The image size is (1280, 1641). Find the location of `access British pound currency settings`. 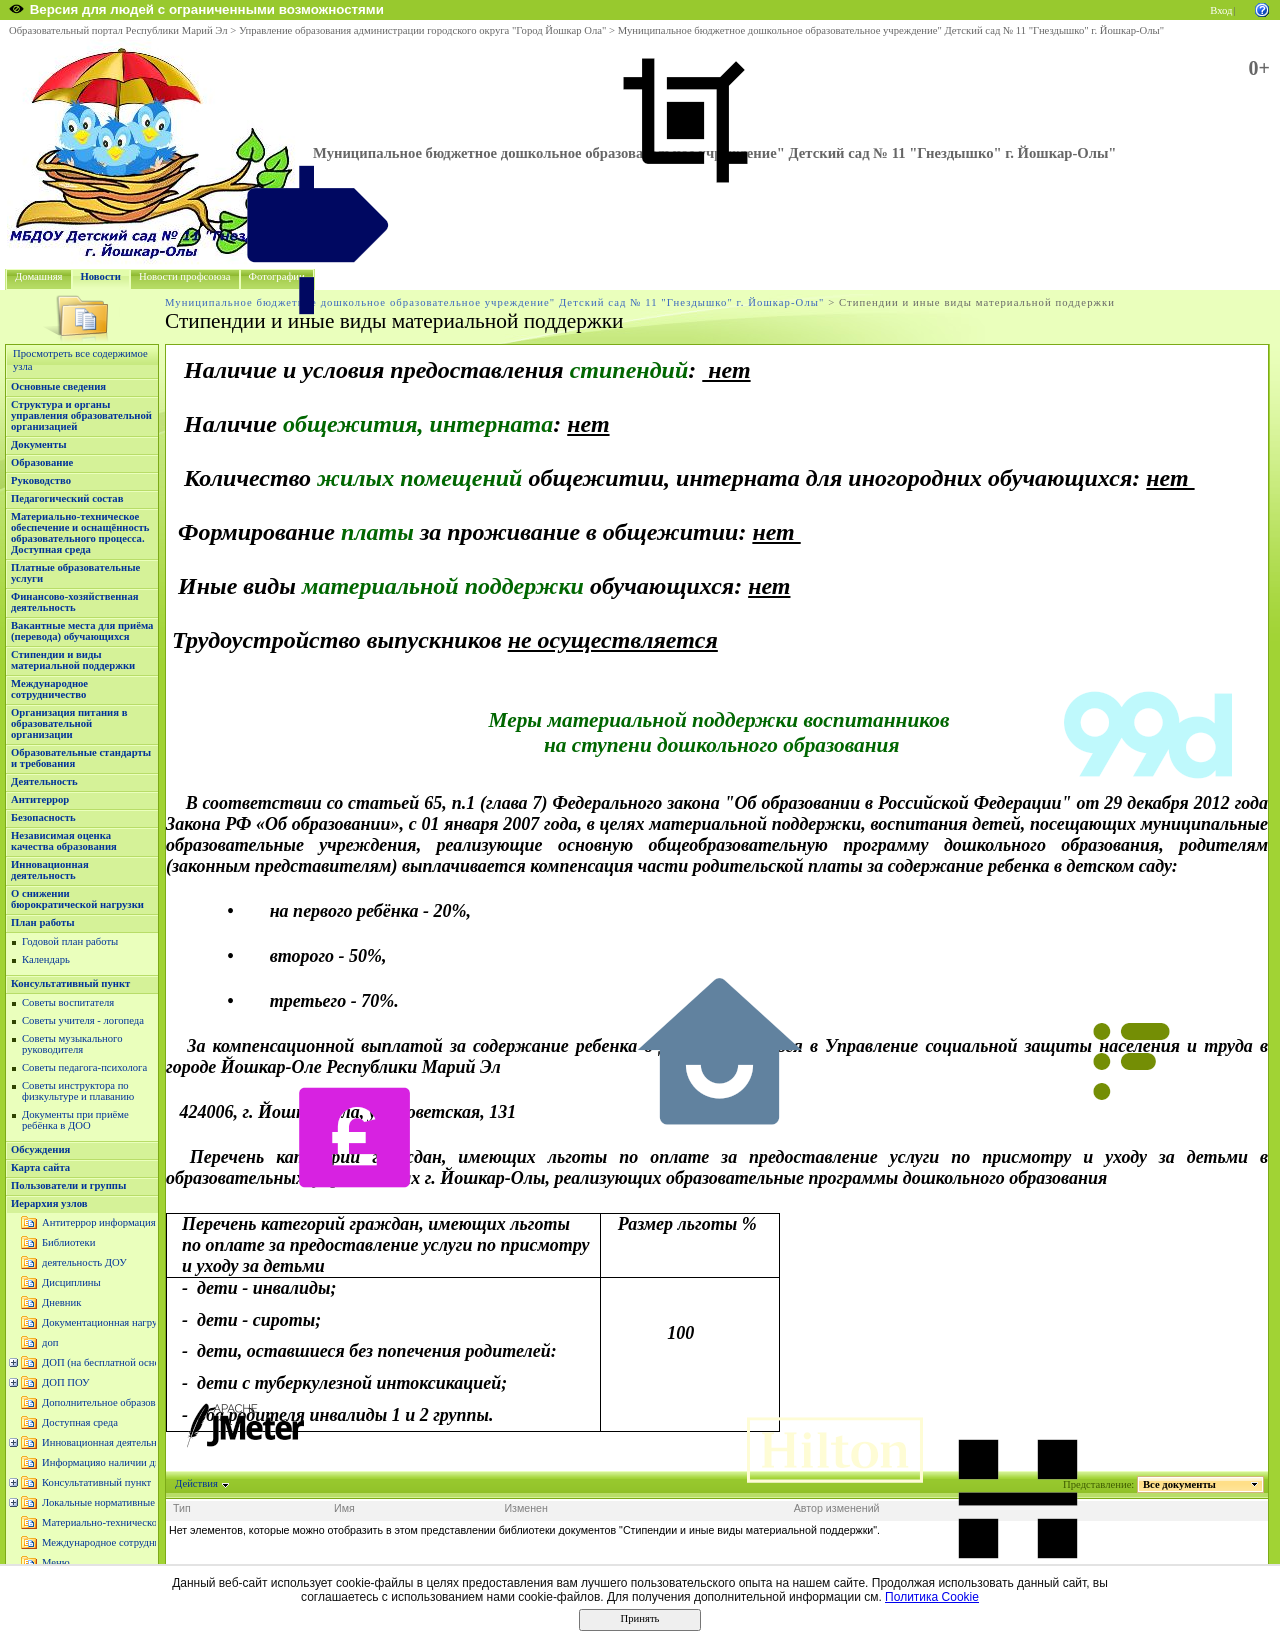

access British pound currency settings is located at coordinates (354, 1137).